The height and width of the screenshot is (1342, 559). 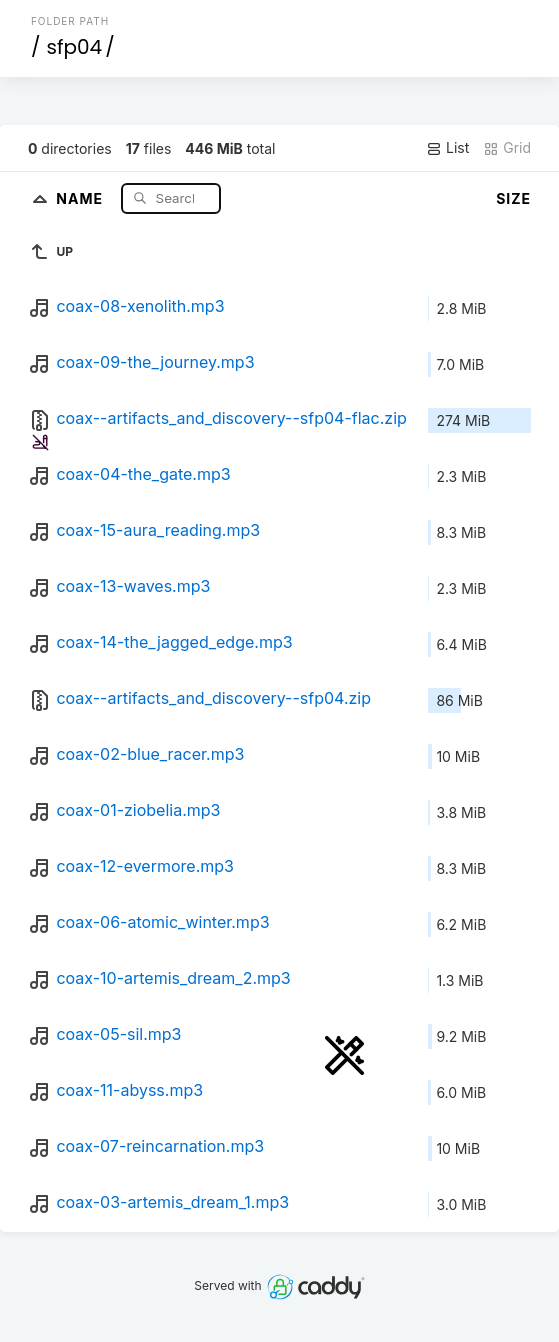 What do you see at coordinates (40, 442) in the screenshot?
I see `writing or editing is disabled` at bounding box center [40, 442].